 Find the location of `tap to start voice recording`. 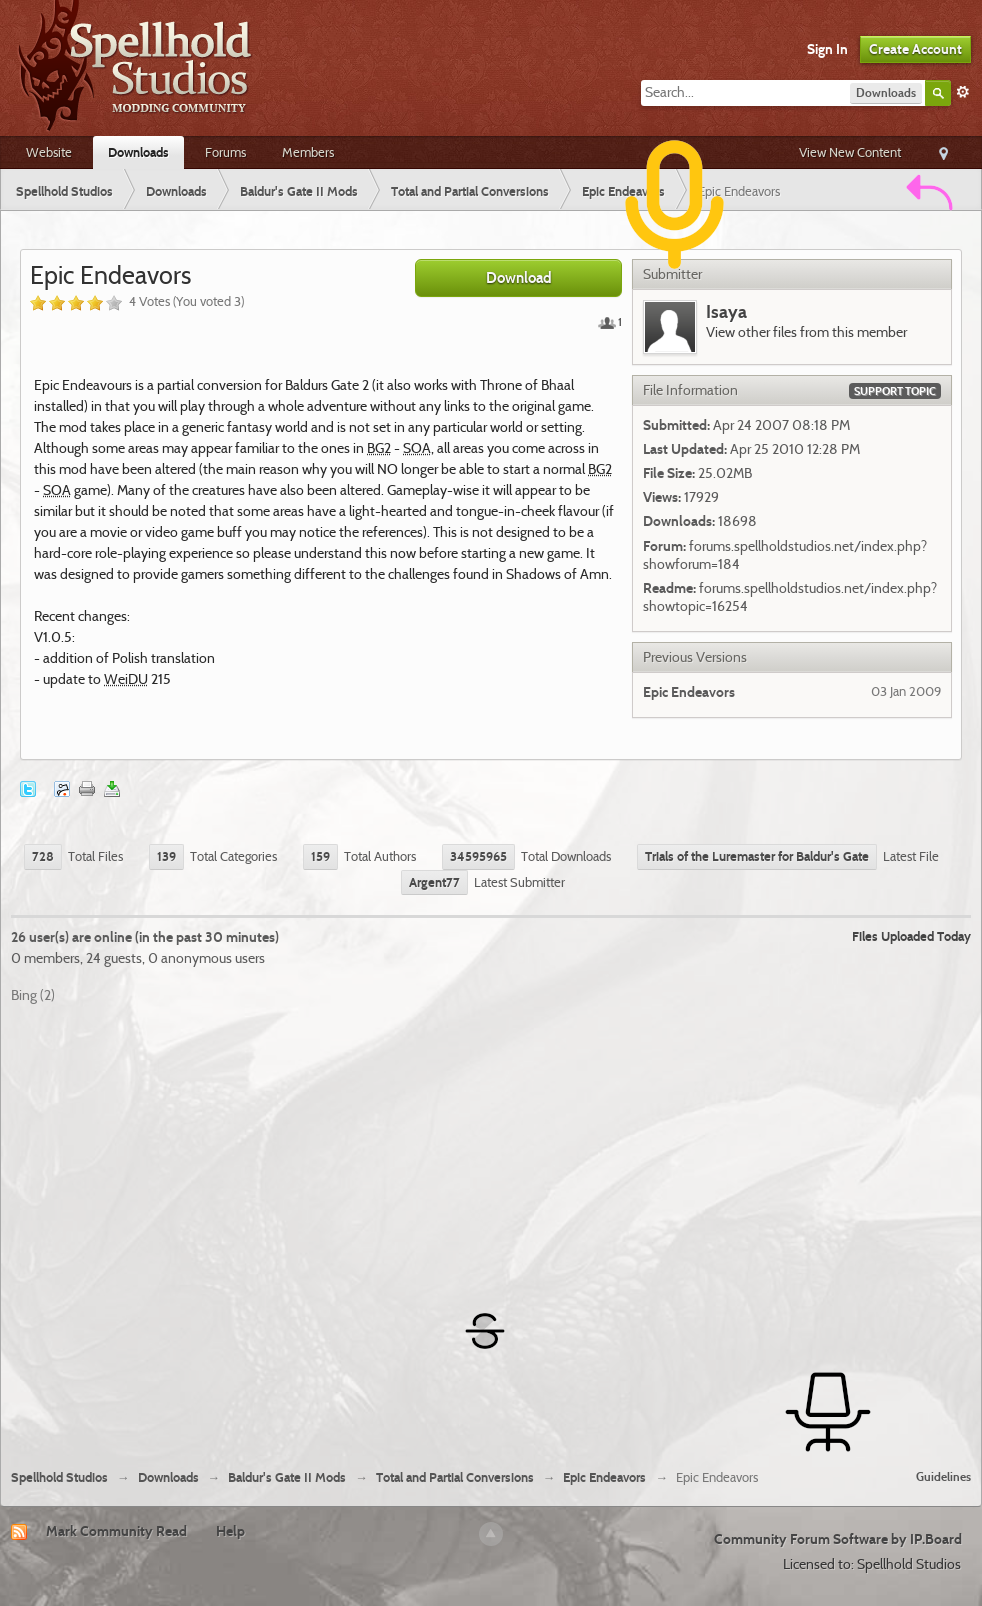

tap to start voice recording is located at coordinates (674, 202).